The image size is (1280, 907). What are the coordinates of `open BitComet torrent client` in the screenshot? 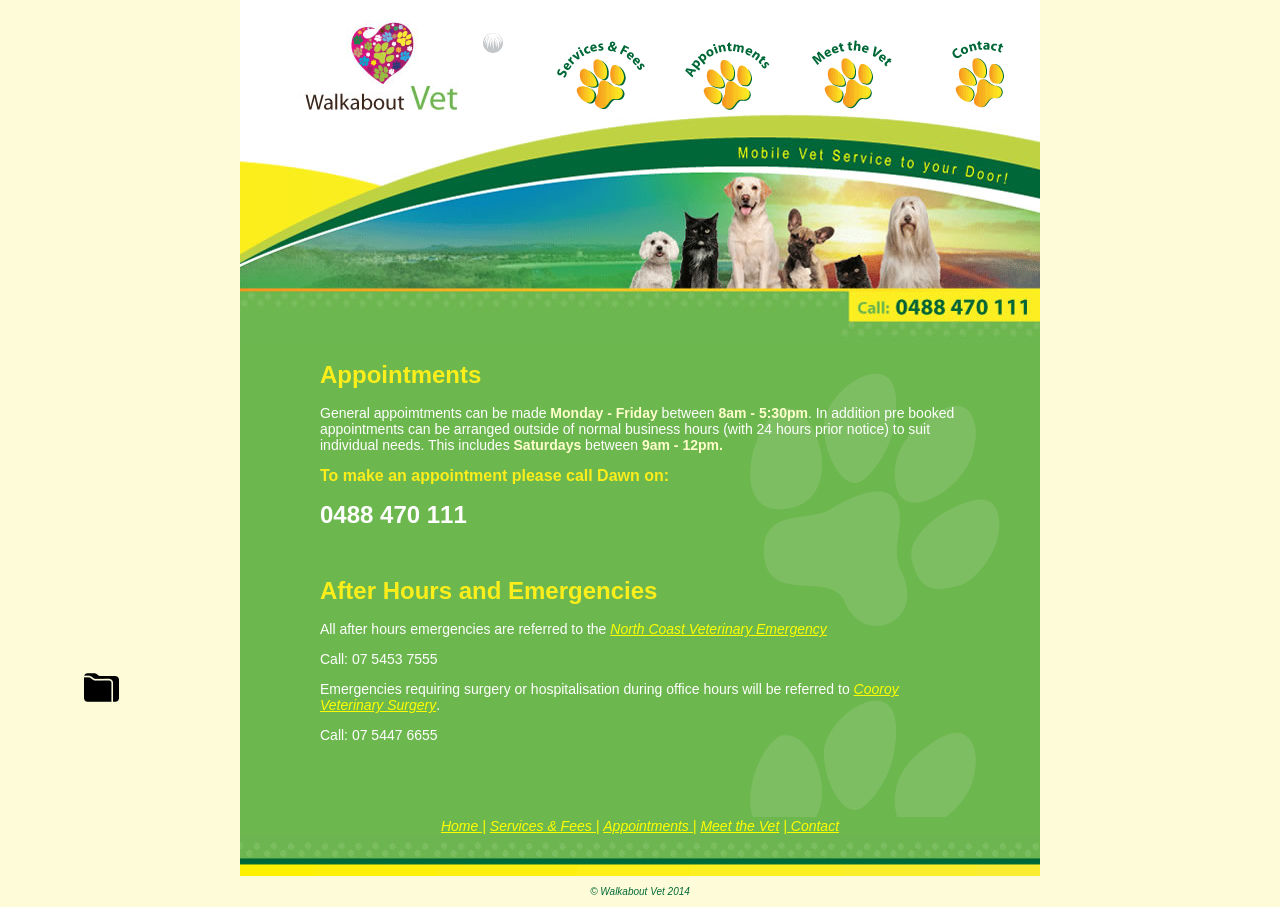 It's located at (493, 43).